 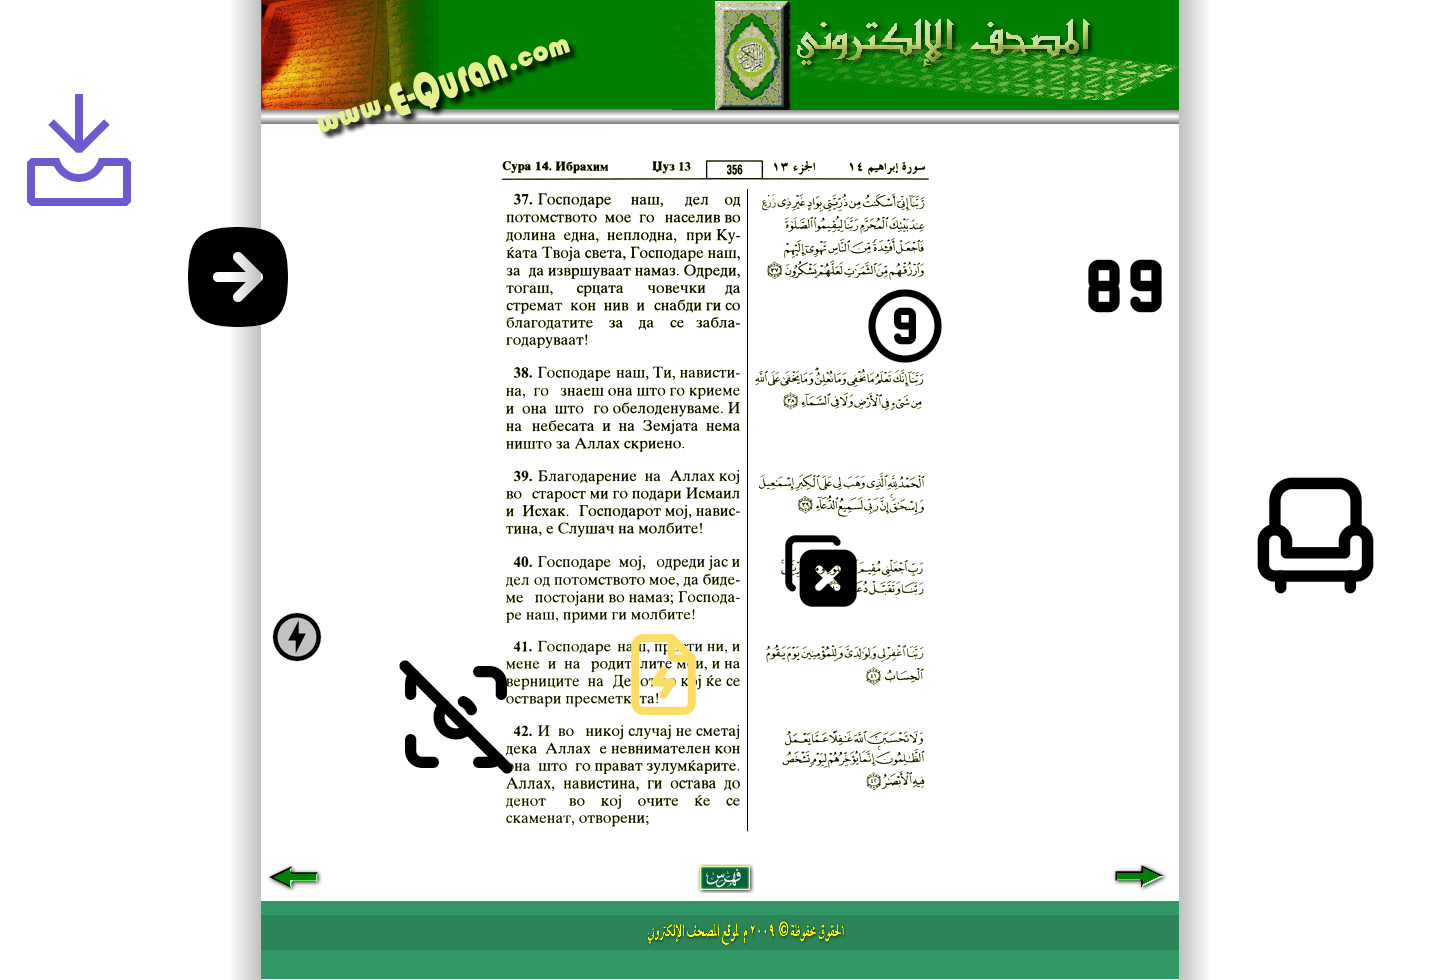 What do you see at coordinates (456, 717) in the screenshot?
I see `screen capture disabled` at bounding box center [456, 717].